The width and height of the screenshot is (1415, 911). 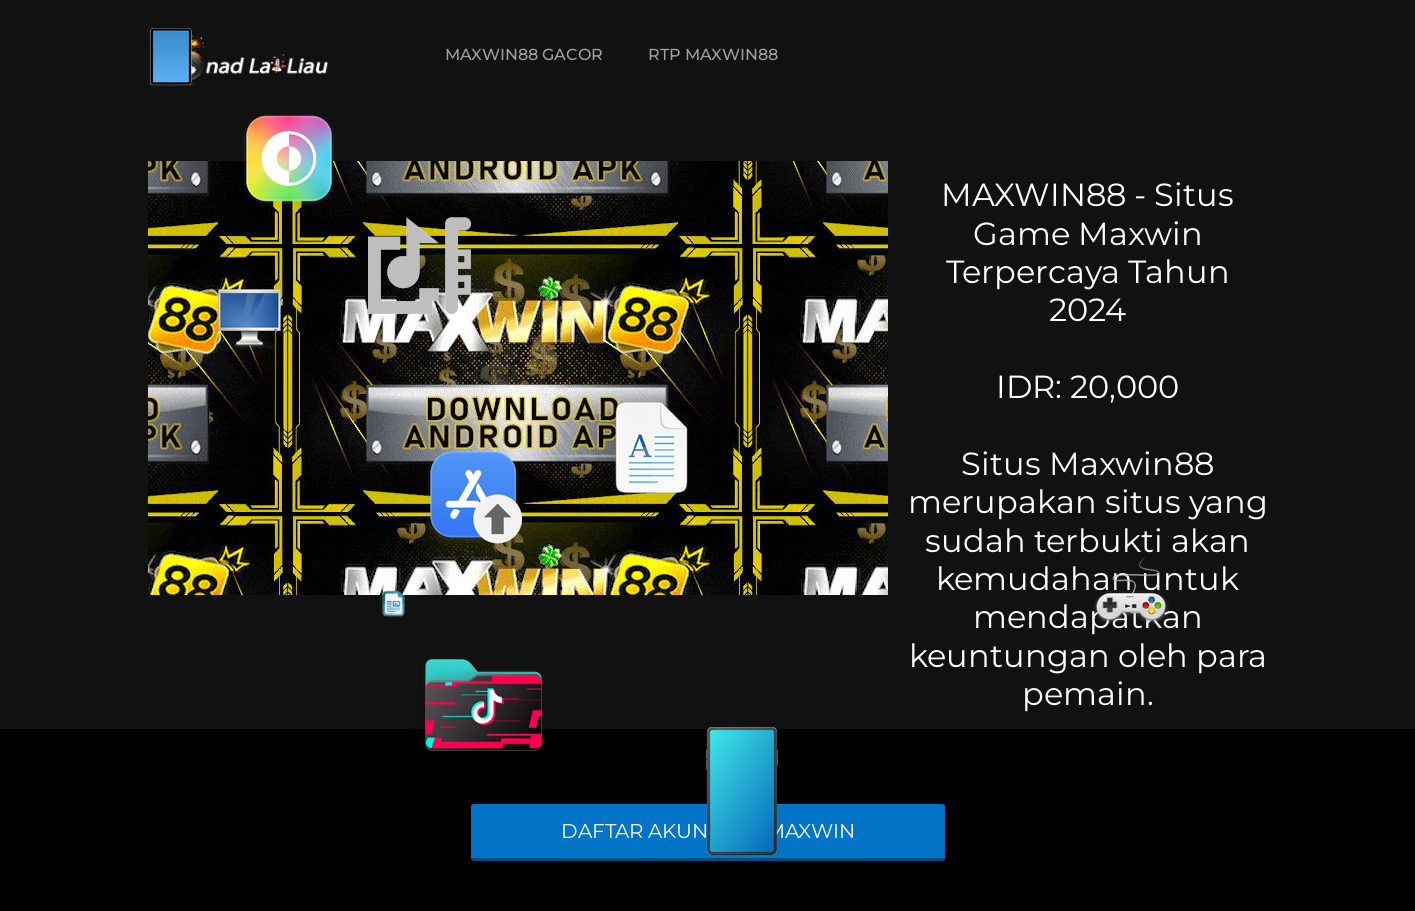 What do you see at coordinates (393, 603) in the screenshot?
I see `open a libreoffice writer text document` at bounding box center [393, 603].